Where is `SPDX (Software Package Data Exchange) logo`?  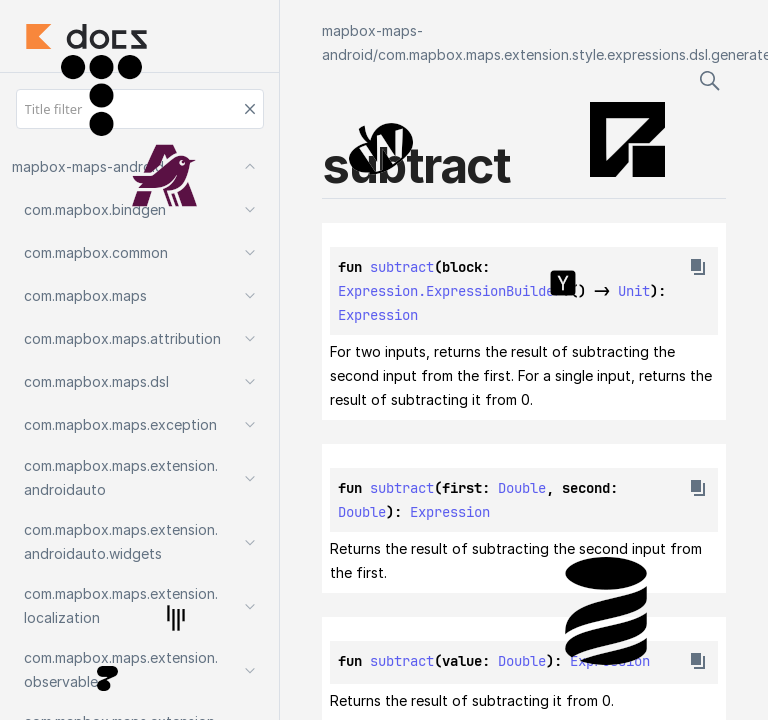 SPDX (Software Package Data Exchange) logo is located at coordinates (627, 139).